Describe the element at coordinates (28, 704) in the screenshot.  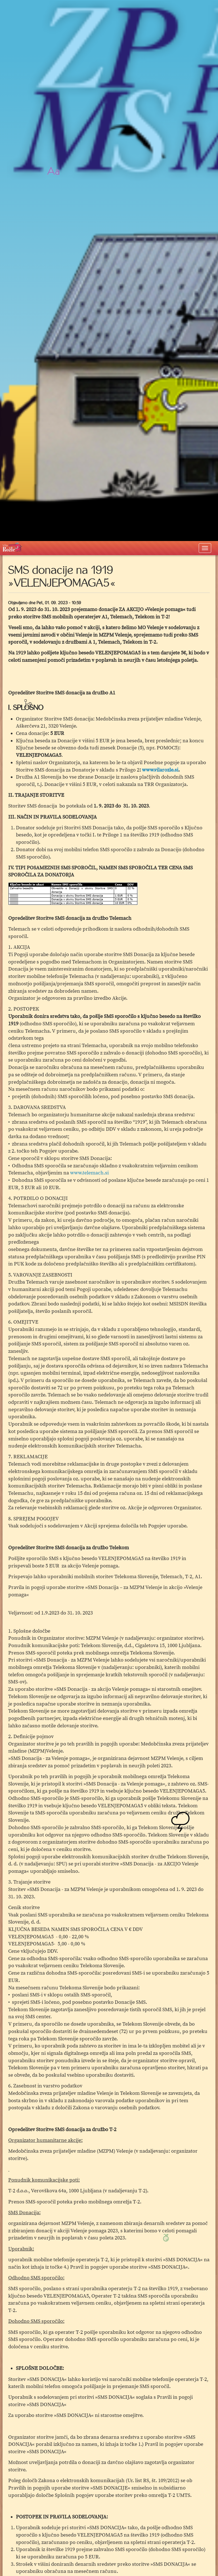
I see `view hierarchical folder structure` at that location.